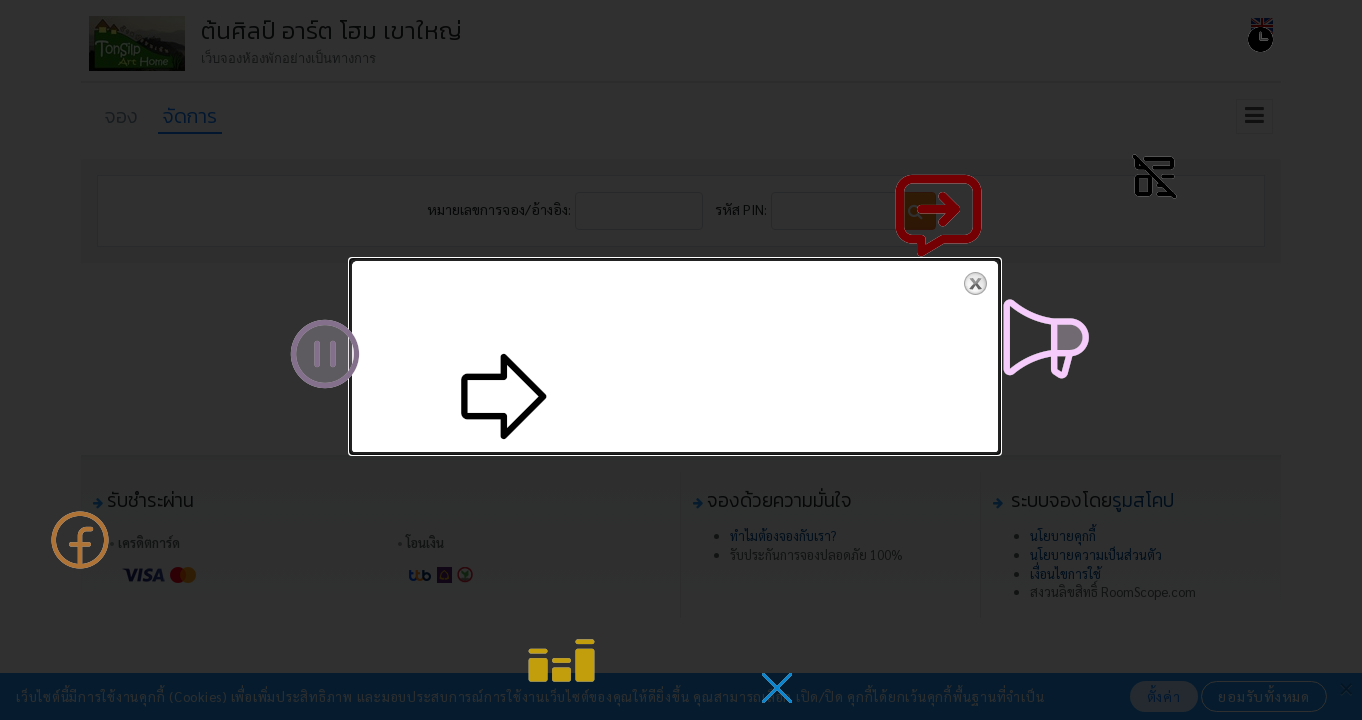 This screenshot has width=1362, height=720. I want to click on link to Facebook profile or page, so click(80, 540).